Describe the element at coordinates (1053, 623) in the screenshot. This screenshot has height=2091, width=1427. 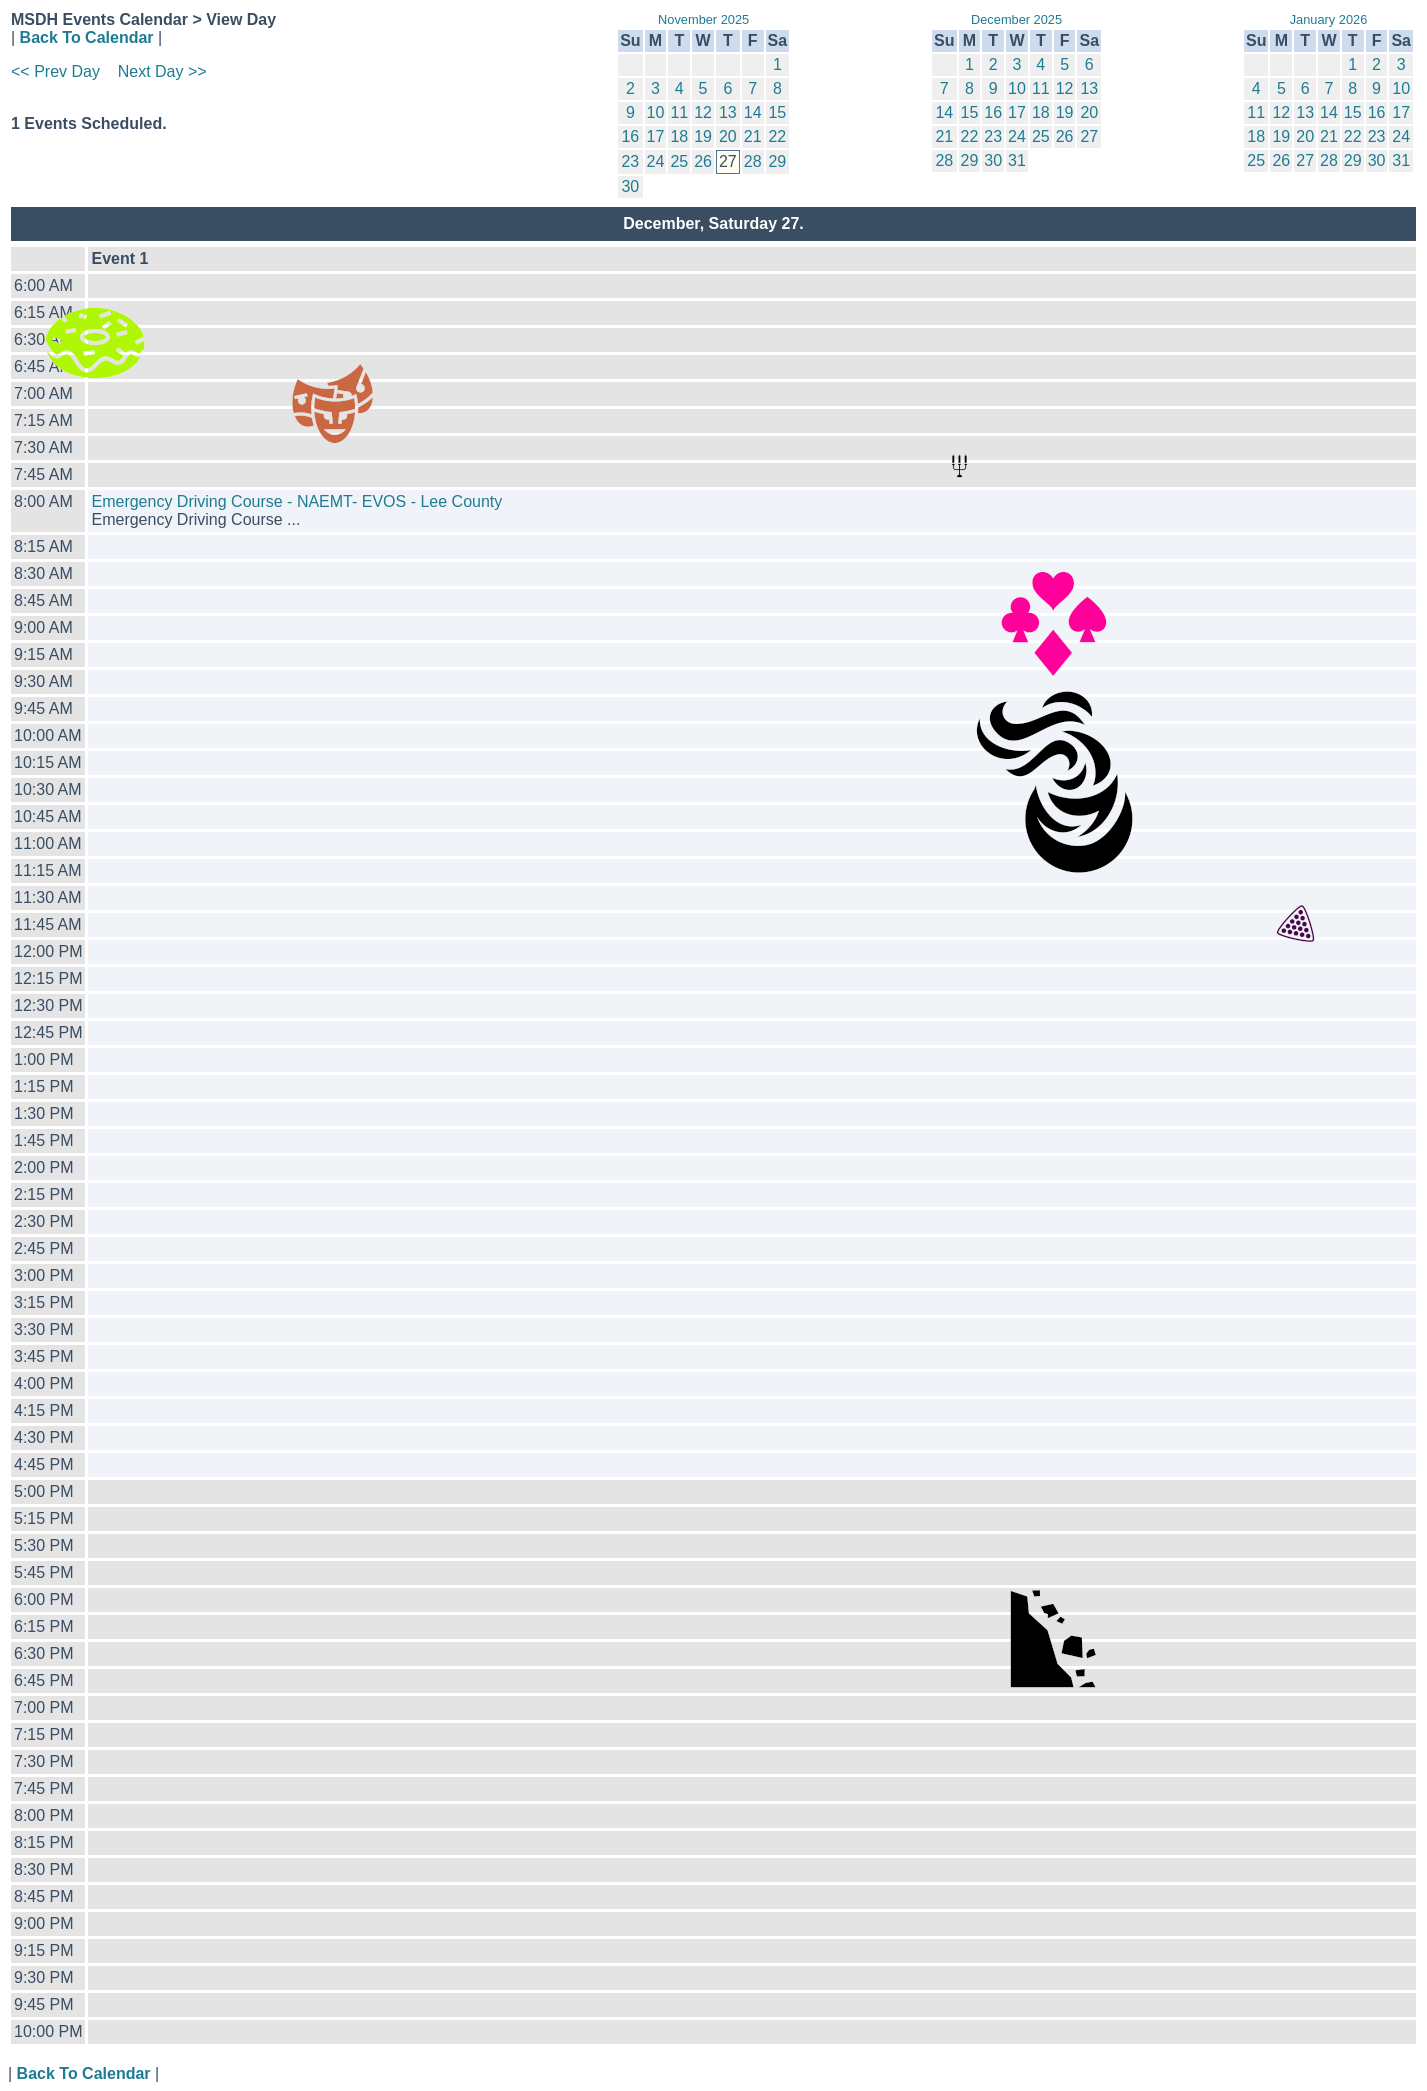
I see `access card games or poker section` at that location.